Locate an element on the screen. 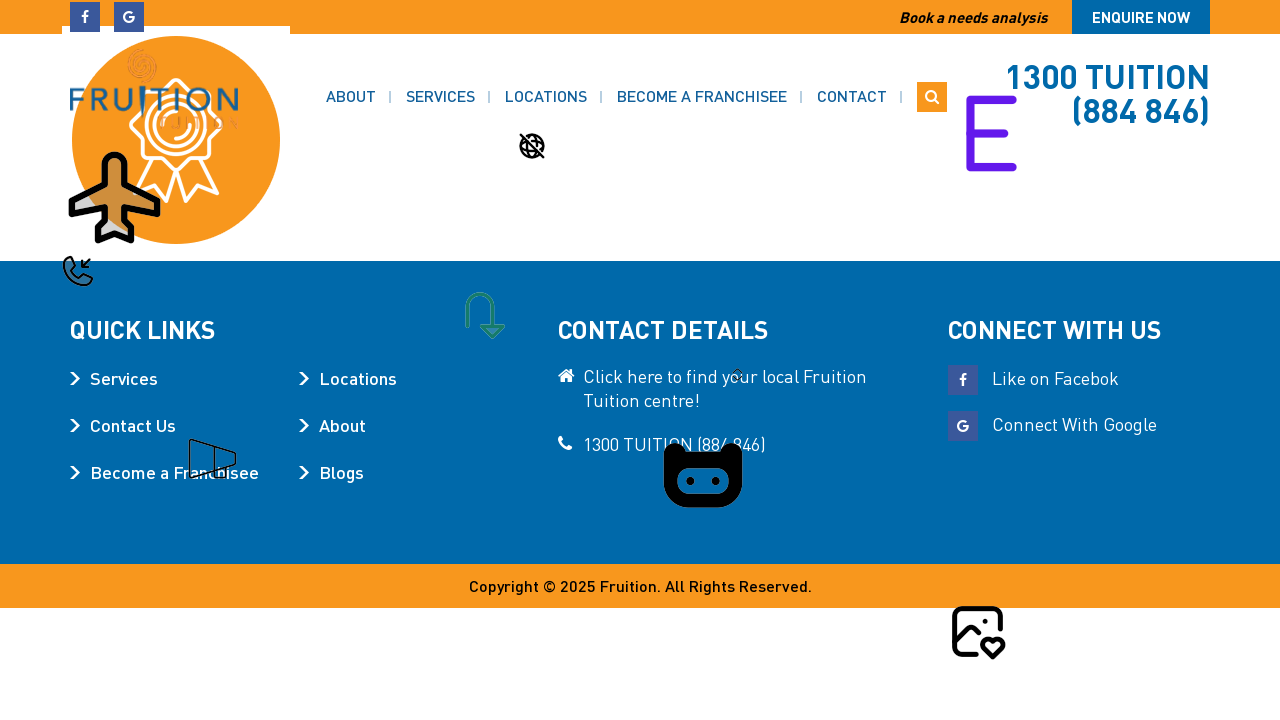 The width and height of the screenshot is (1280, 720). redo or repeat last action is located at coordinates (483, 315).